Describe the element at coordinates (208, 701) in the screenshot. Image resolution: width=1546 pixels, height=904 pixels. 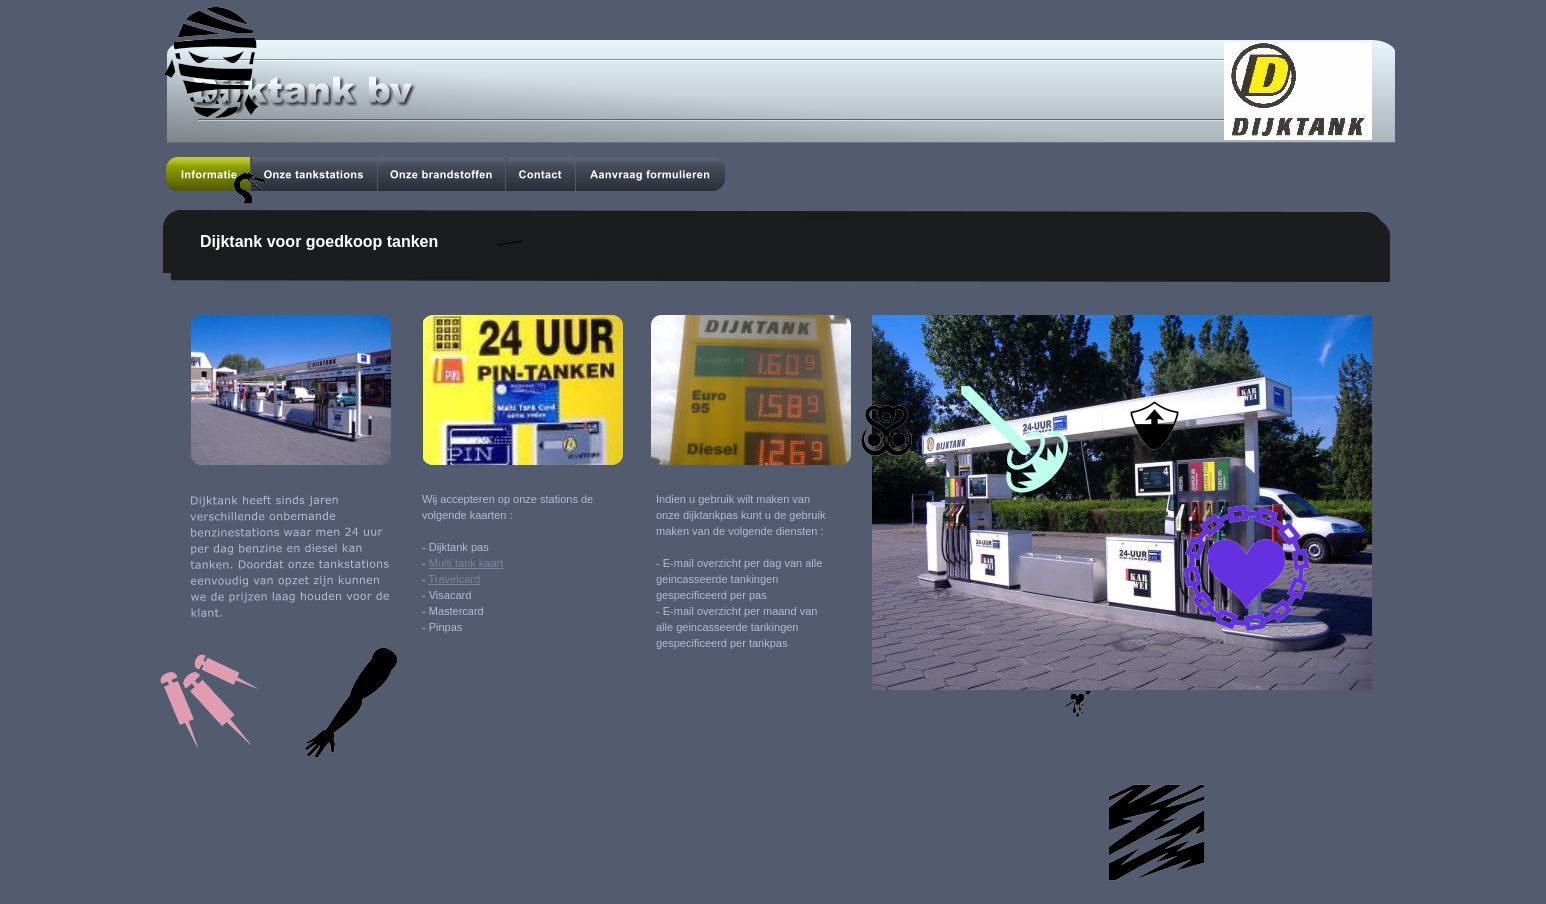
I see `indicates acupuncture or needle-based treatment` at that location.